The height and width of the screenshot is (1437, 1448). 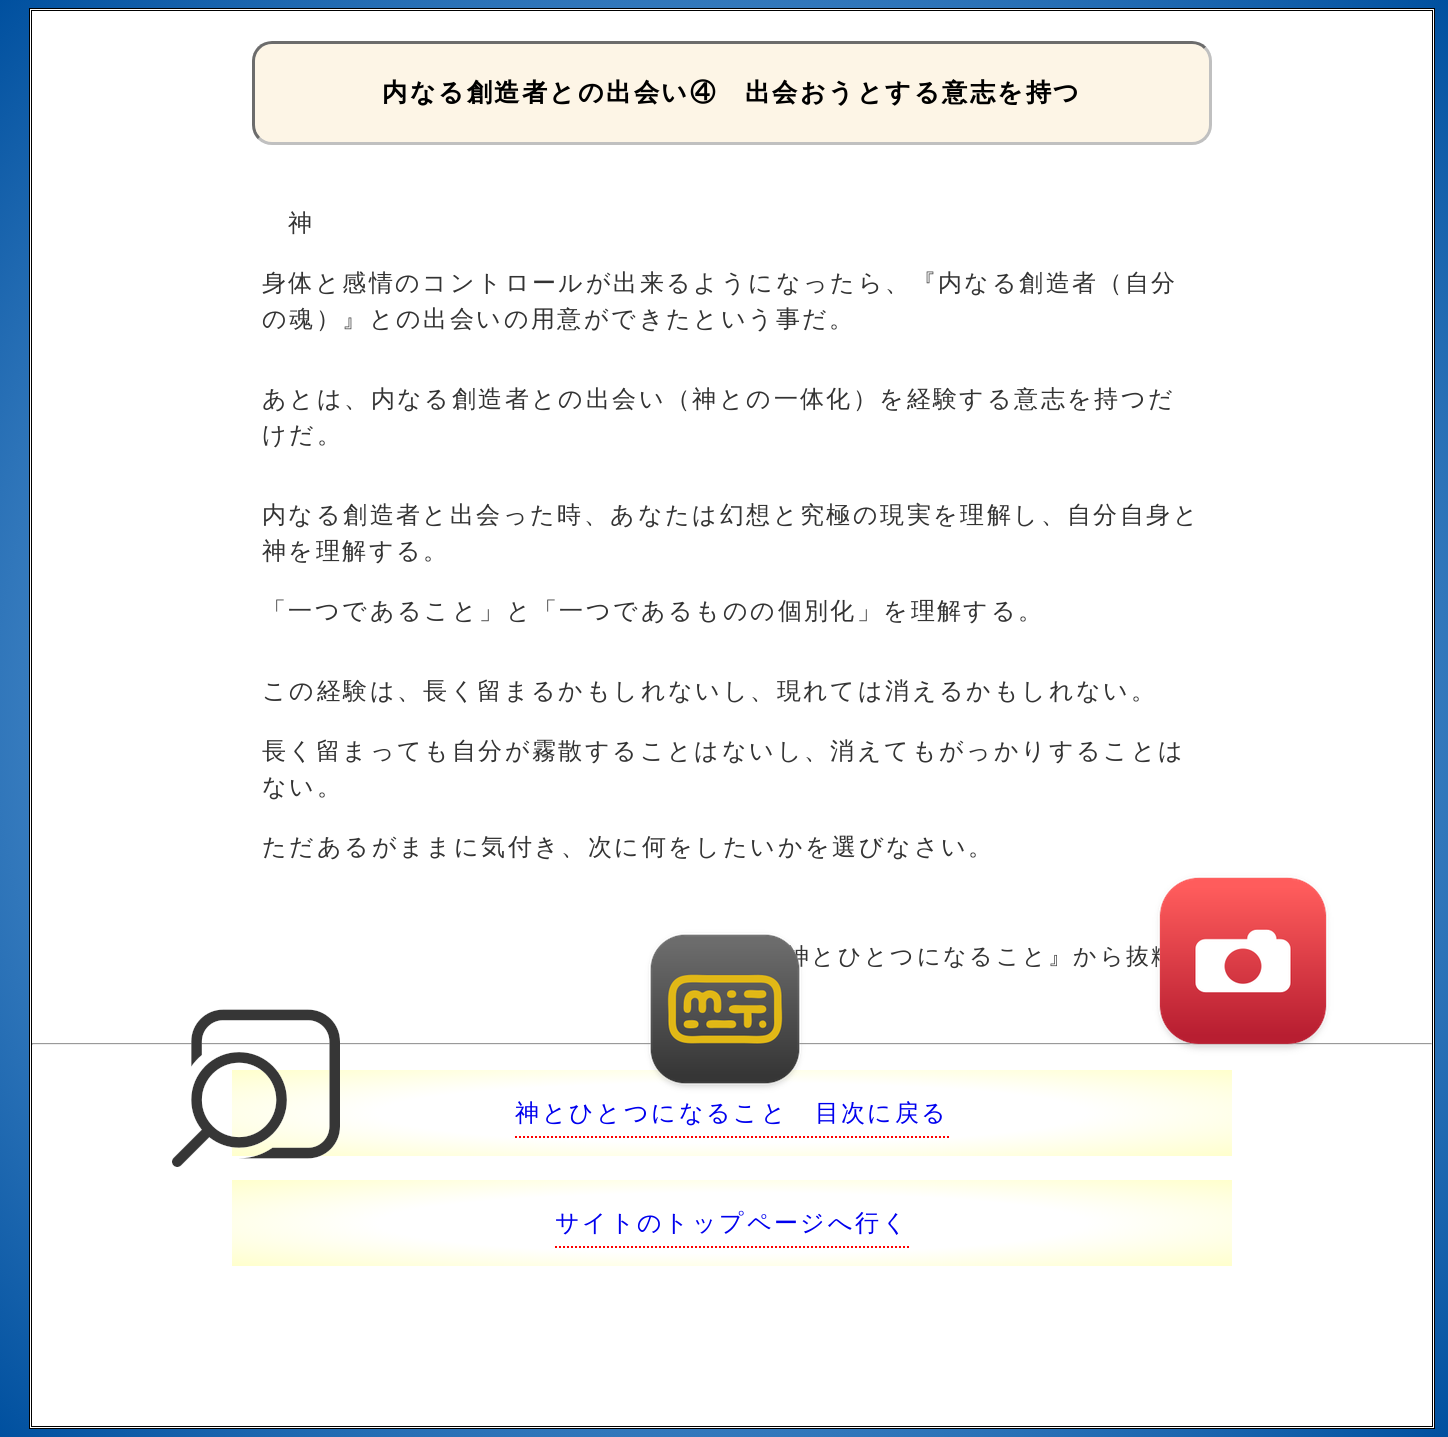 What do you see at coordinates (725, 1009) in the screenshot?
I see `open monkeytype typing test app` at bounding box center [725, 1009].